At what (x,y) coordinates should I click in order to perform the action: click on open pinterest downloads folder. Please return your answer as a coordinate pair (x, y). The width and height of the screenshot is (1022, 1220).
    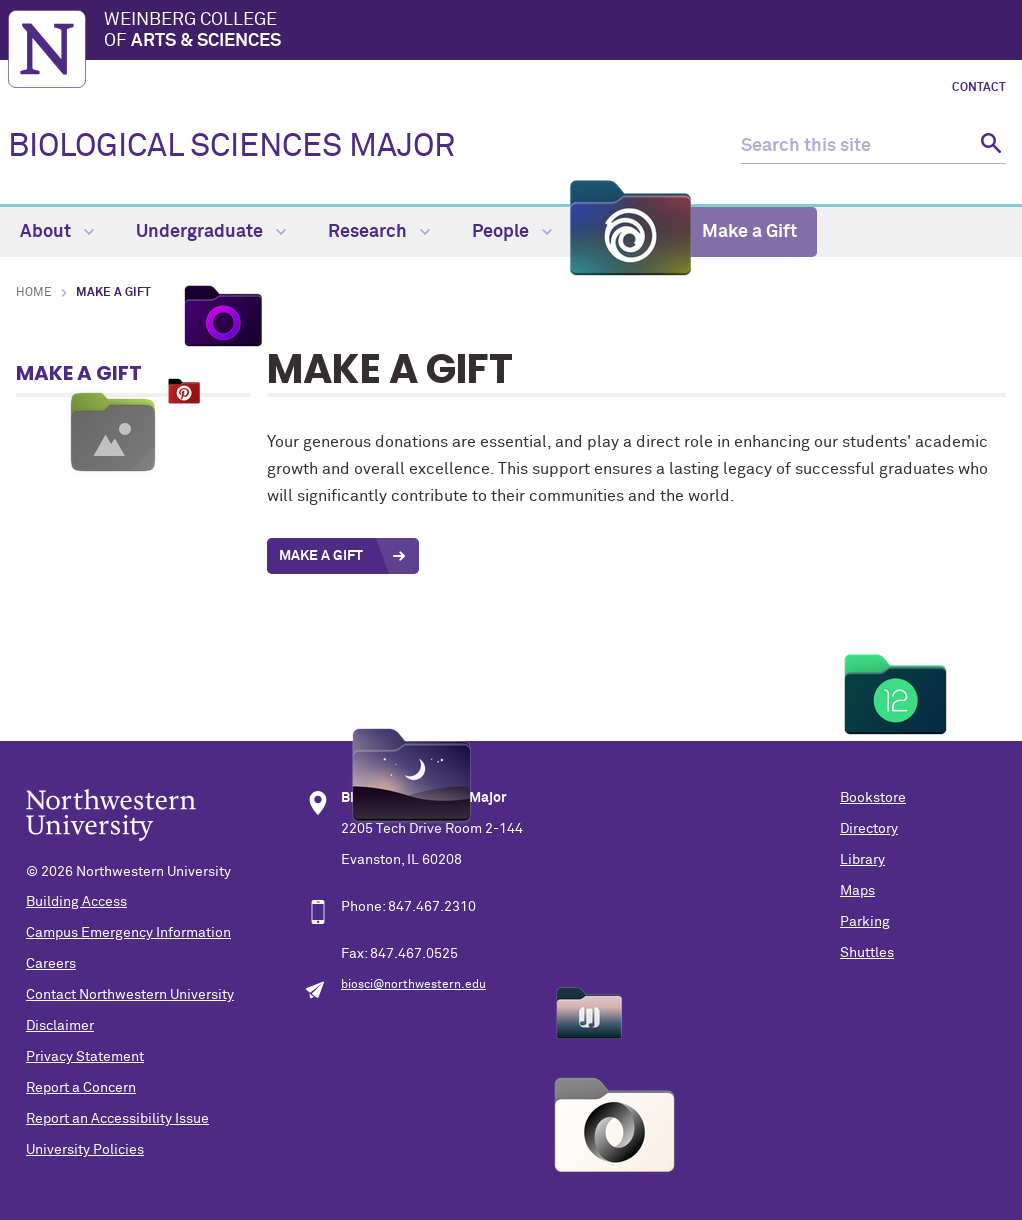
    Looking at the image, I should click on (184, 392).